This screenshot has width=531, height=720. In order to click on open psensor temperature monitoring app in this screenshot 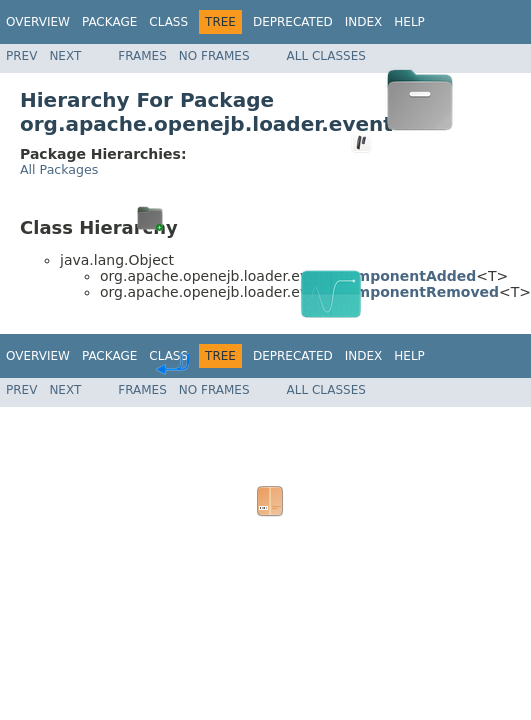, I will do `click(331, 294)`.